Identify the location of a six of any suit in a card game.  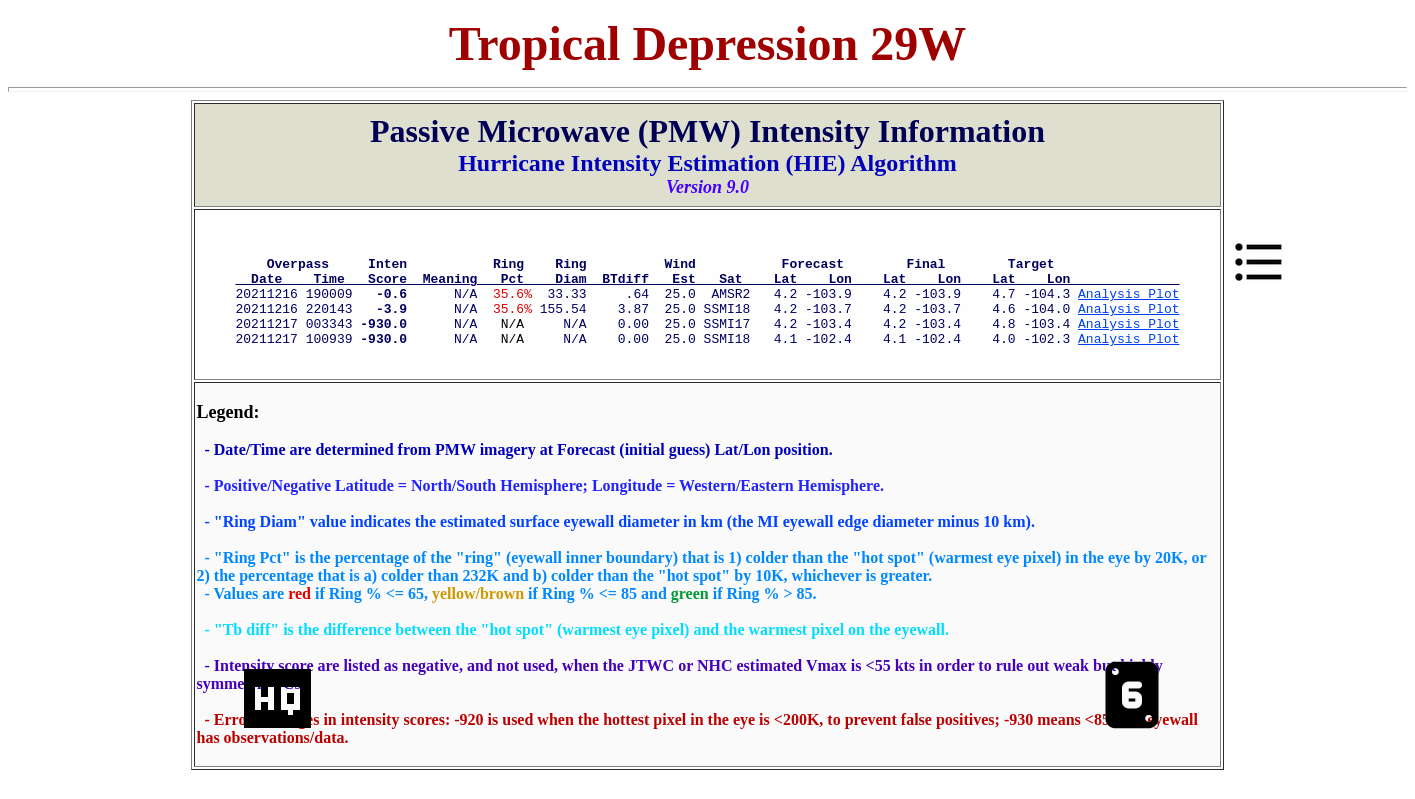
(1132, 695).